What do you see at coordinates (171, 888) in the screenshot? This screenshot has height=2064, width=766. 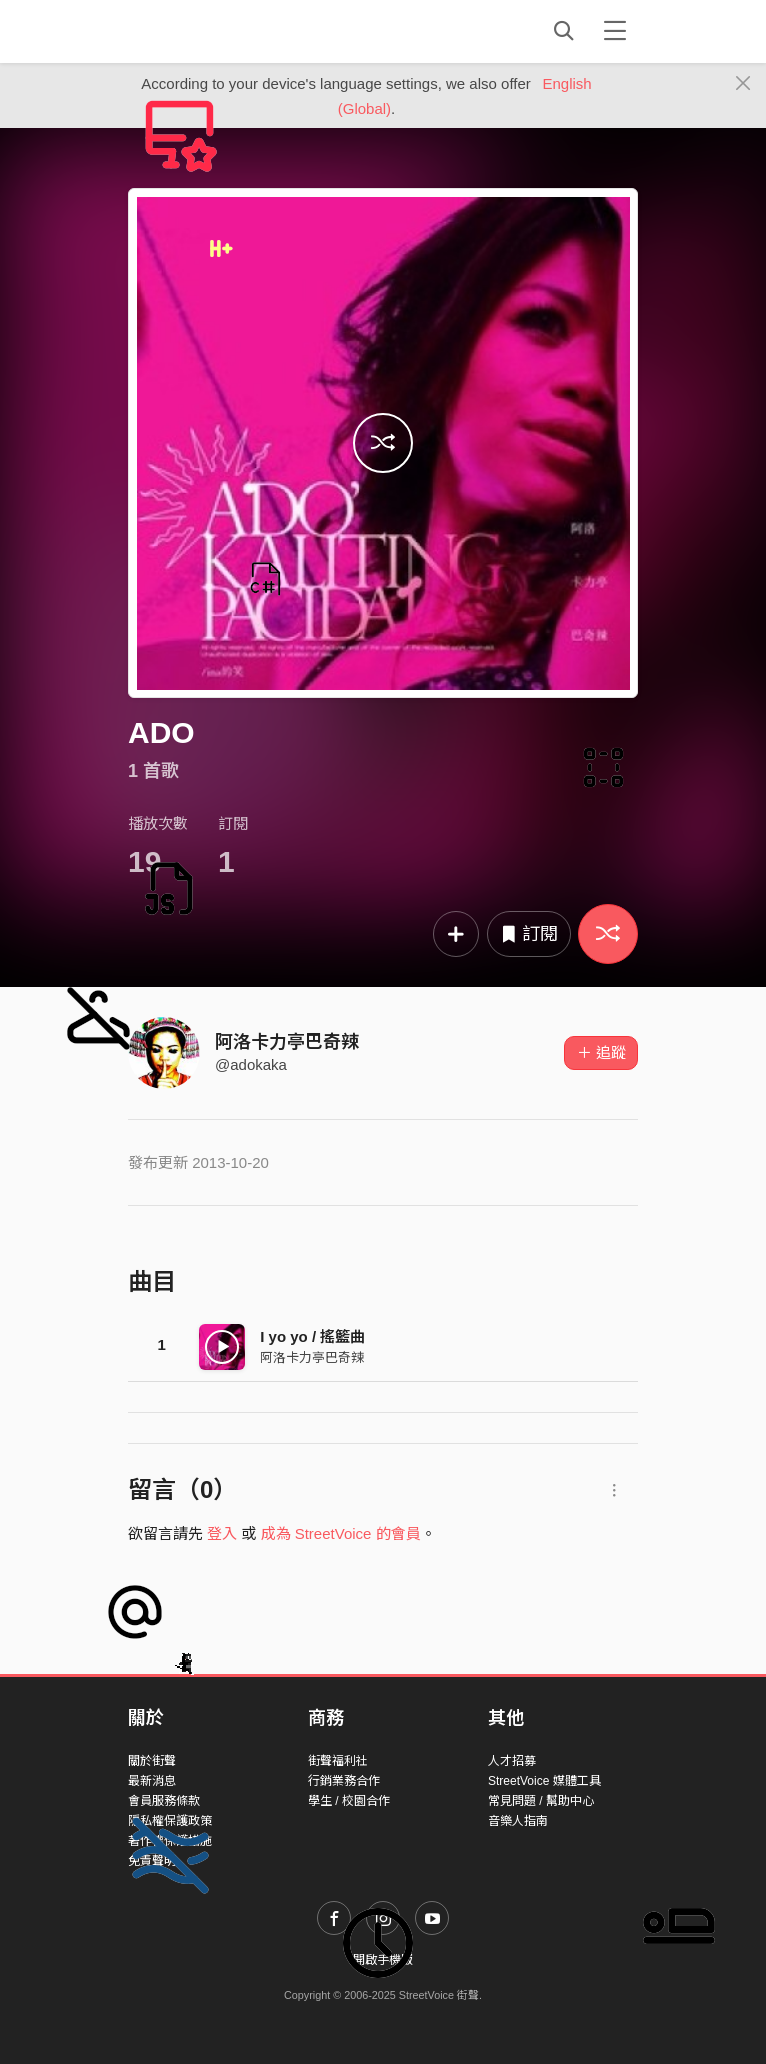 I see `indicates a JavaScript file type` at bounding box center [171, 888].